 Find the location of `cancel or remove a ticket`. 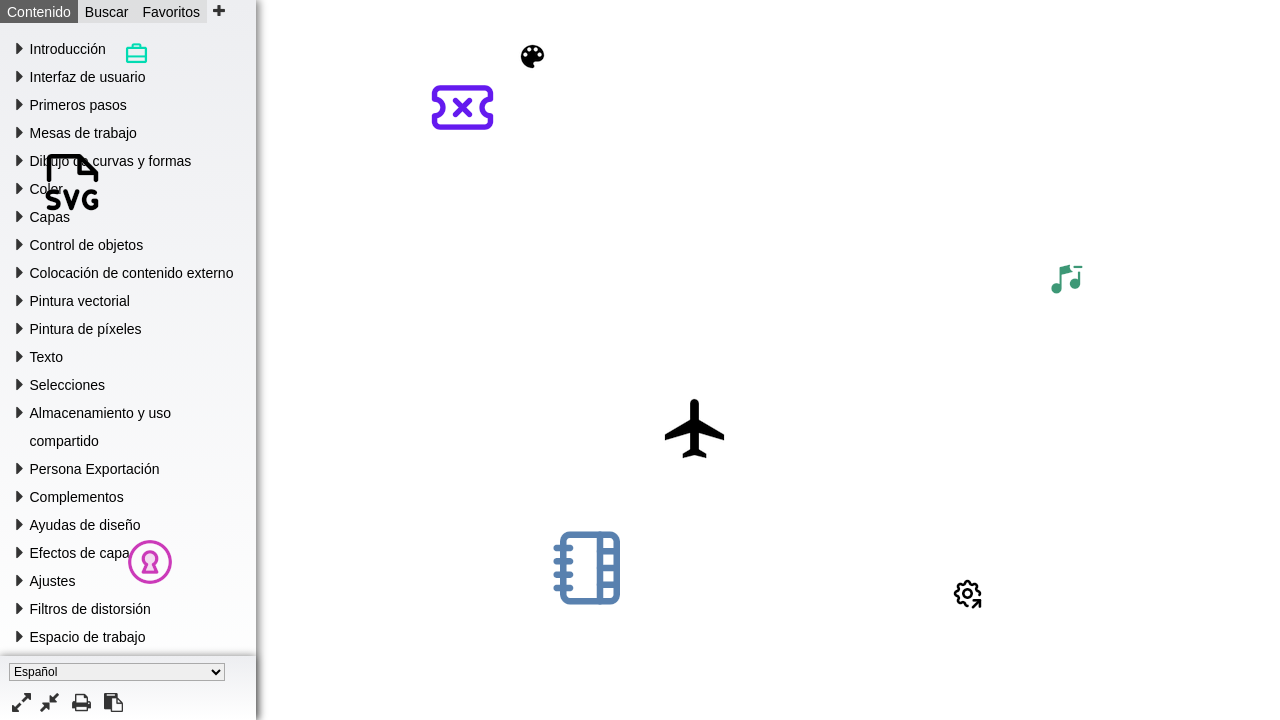

cancel or remove a ticket is located at coordinates (462, 107).